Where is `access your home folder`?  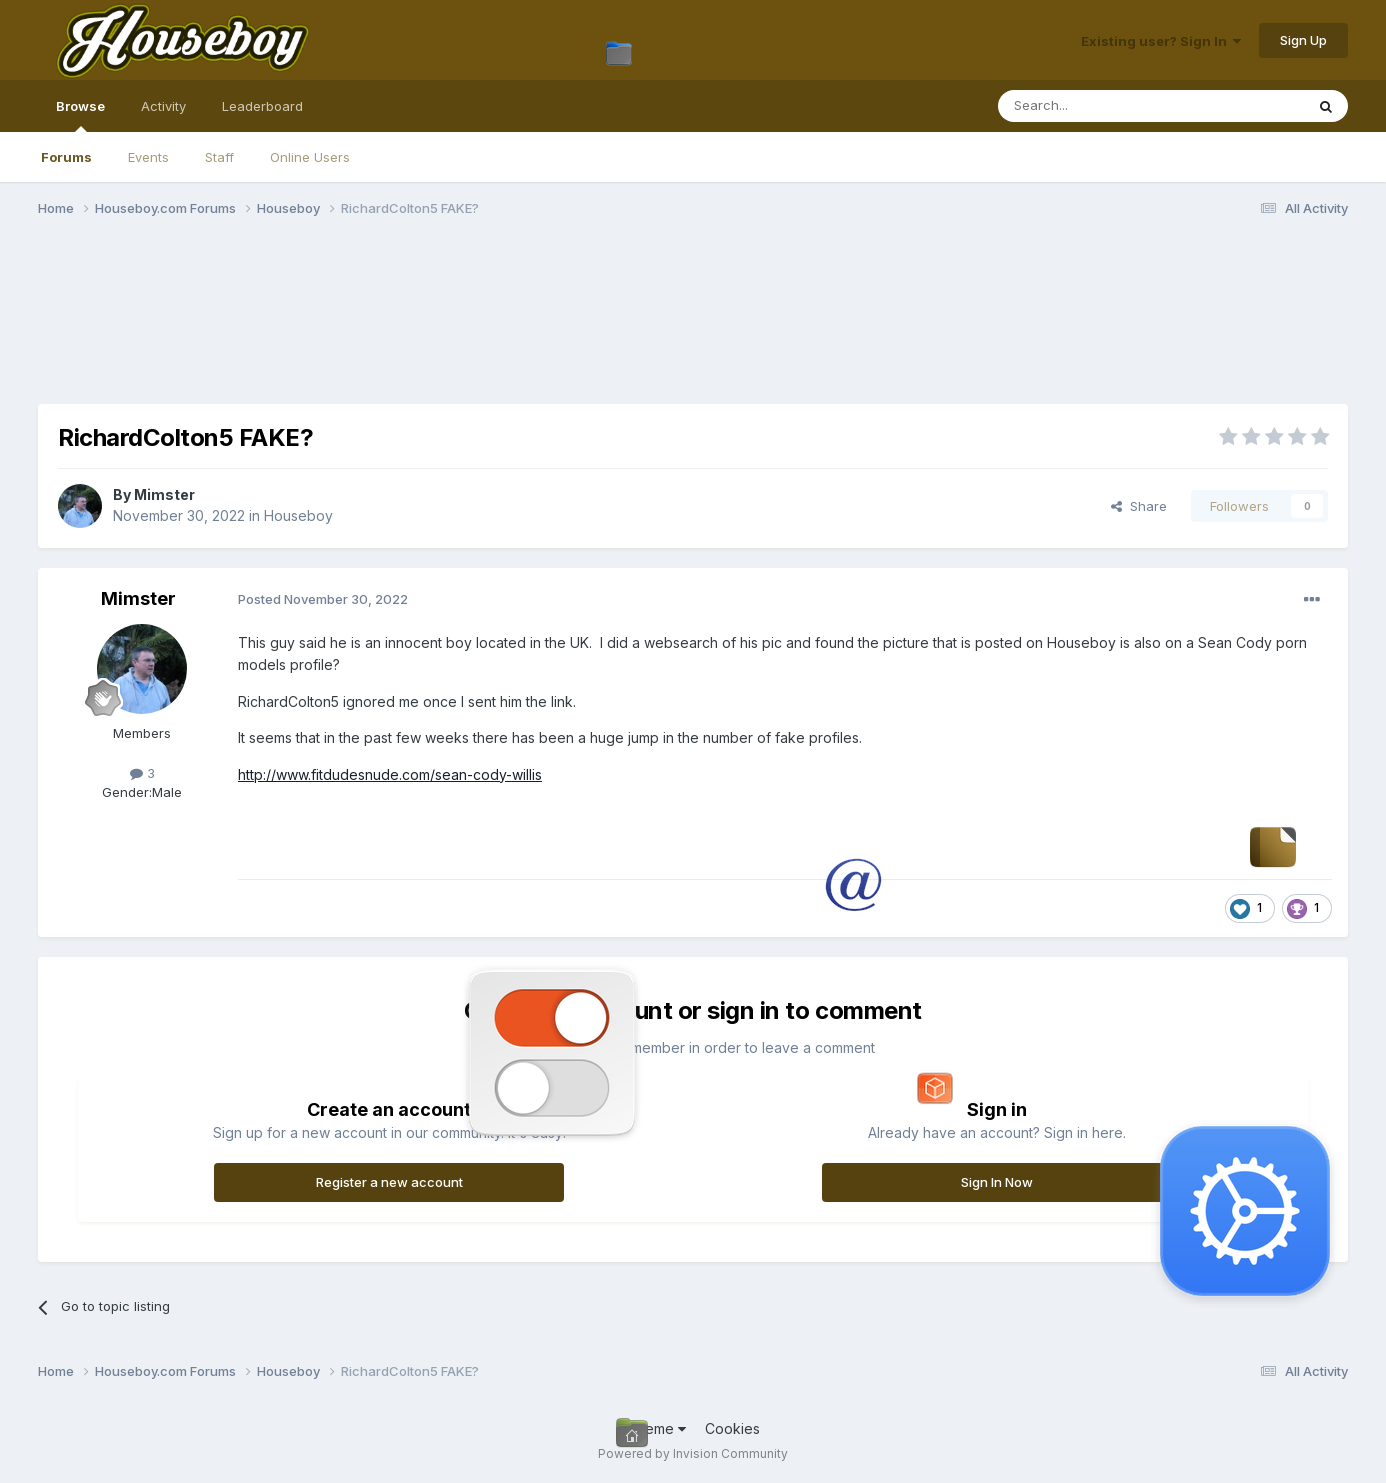 access your home folder is located at coordinates (632, 1432).